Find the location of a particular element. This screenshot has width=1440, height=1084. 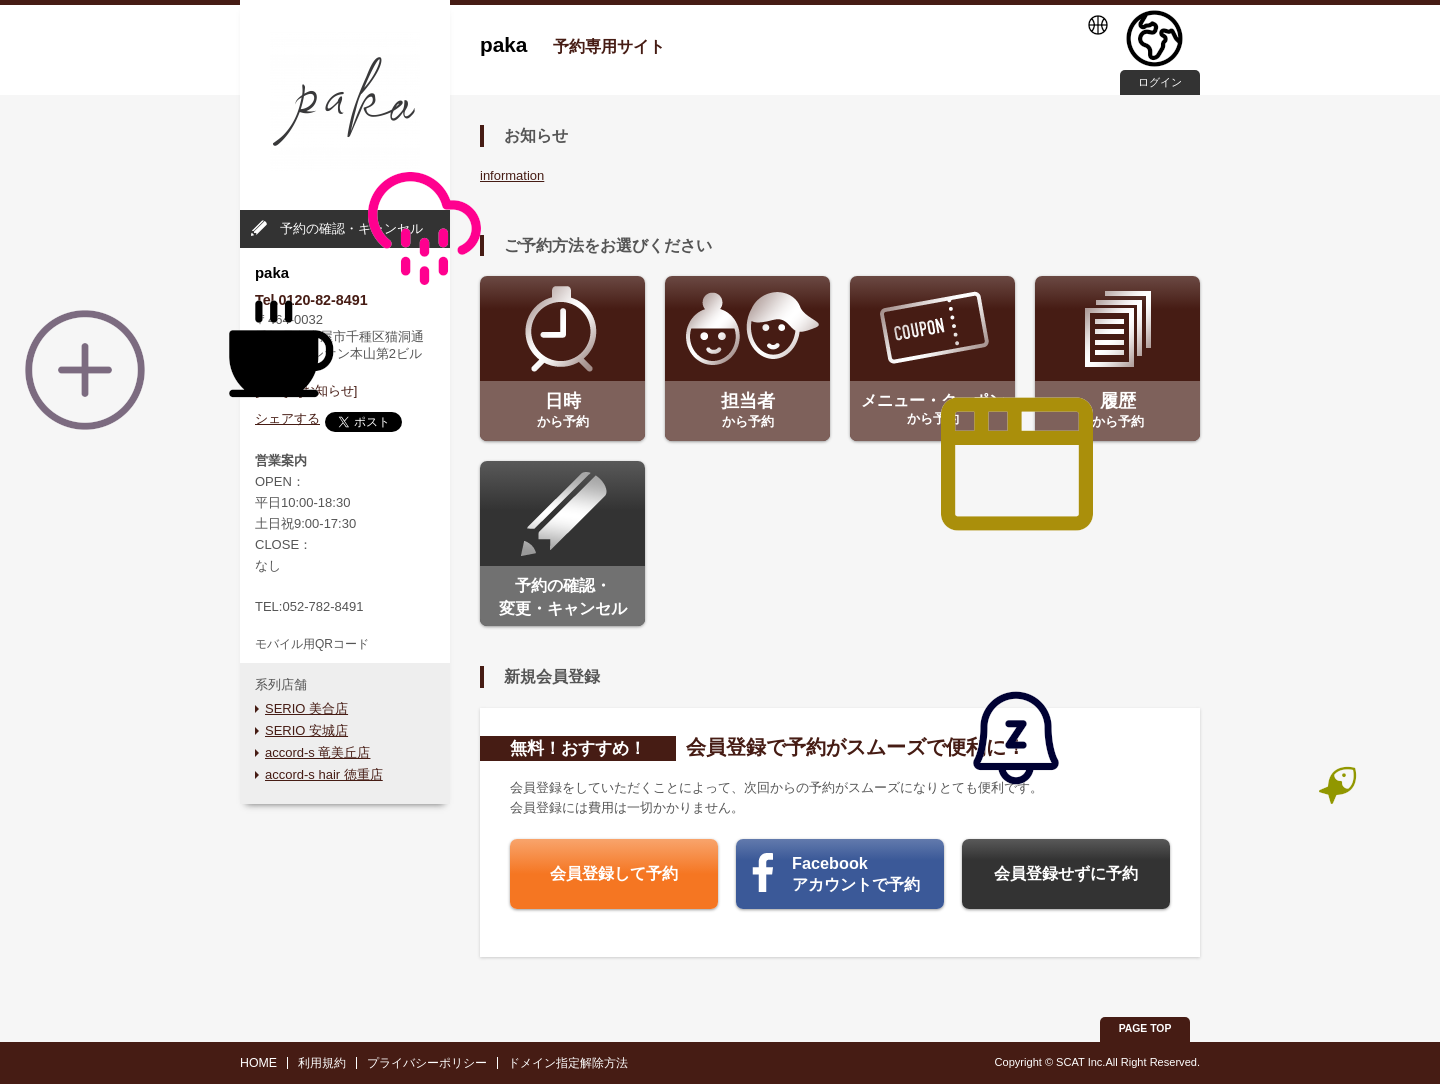

switch to international or regional settings is located at coordinates (1154, 38).